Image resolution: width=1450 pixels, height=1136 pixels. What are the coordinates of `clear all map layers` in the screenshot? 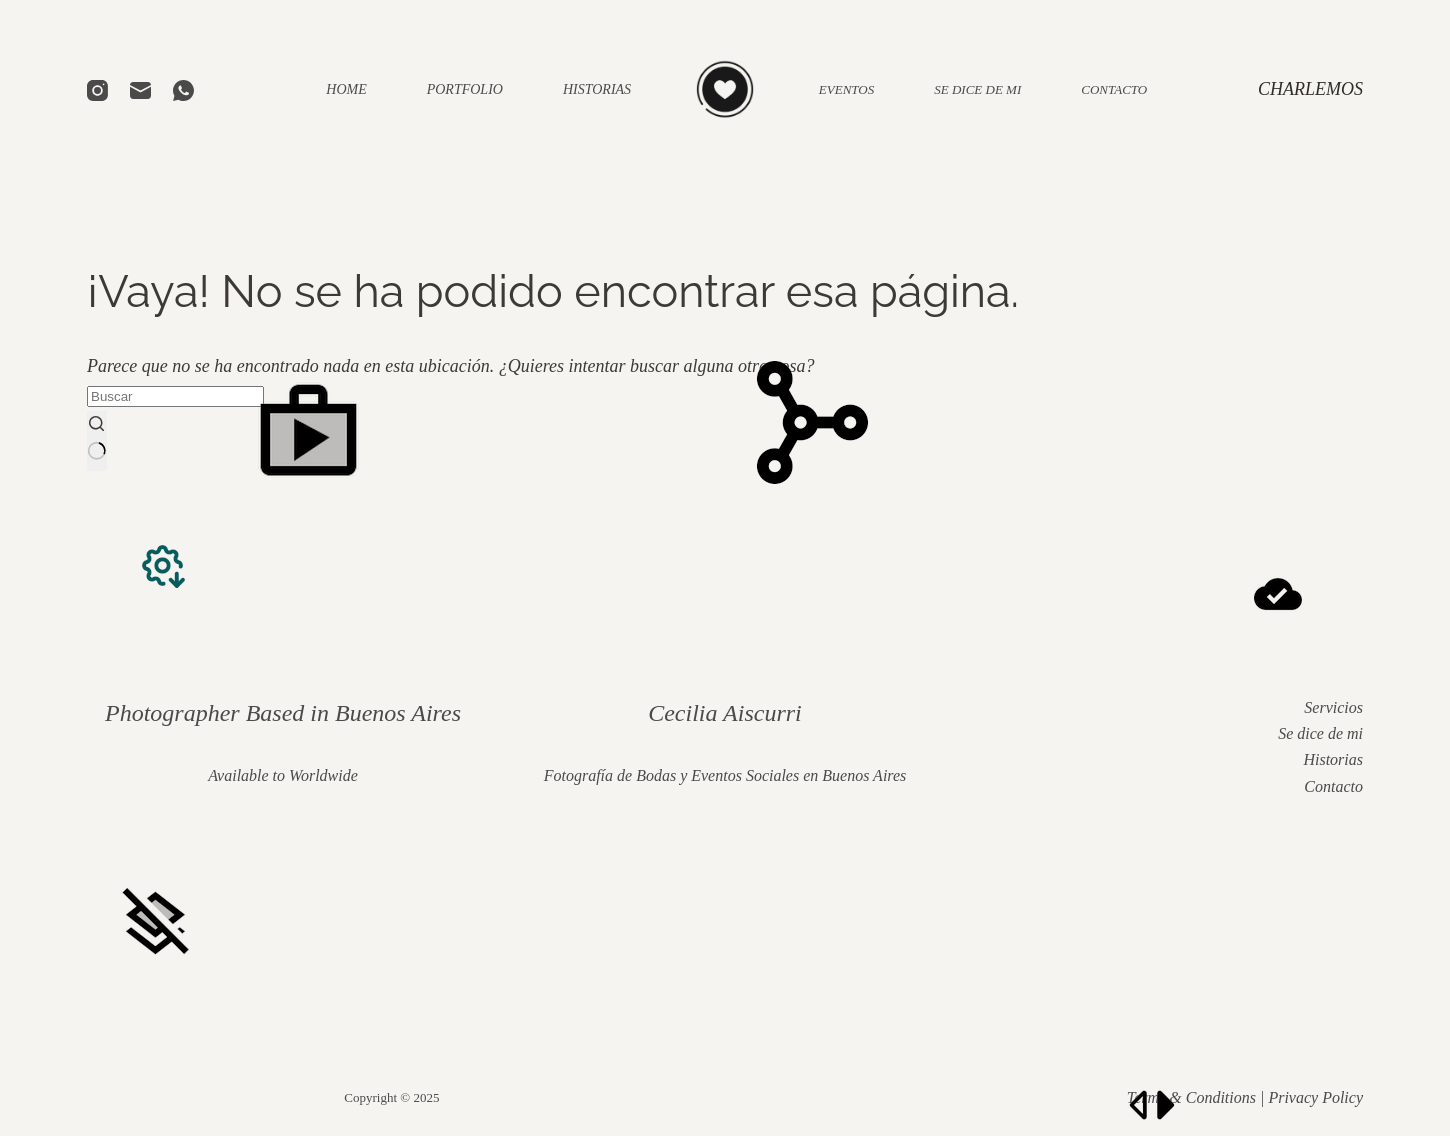 It's located at (155, 924).